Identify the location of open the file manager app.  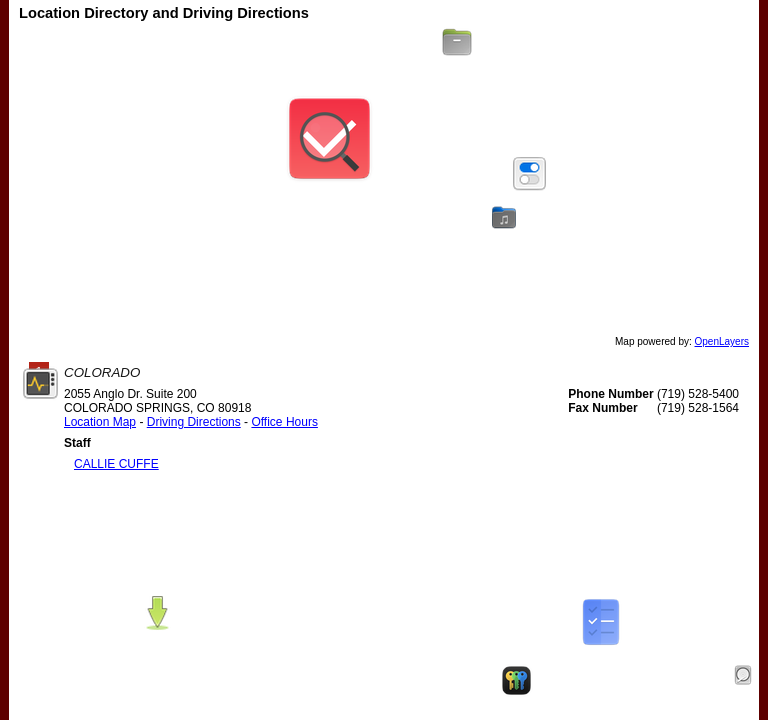
(457, 42).